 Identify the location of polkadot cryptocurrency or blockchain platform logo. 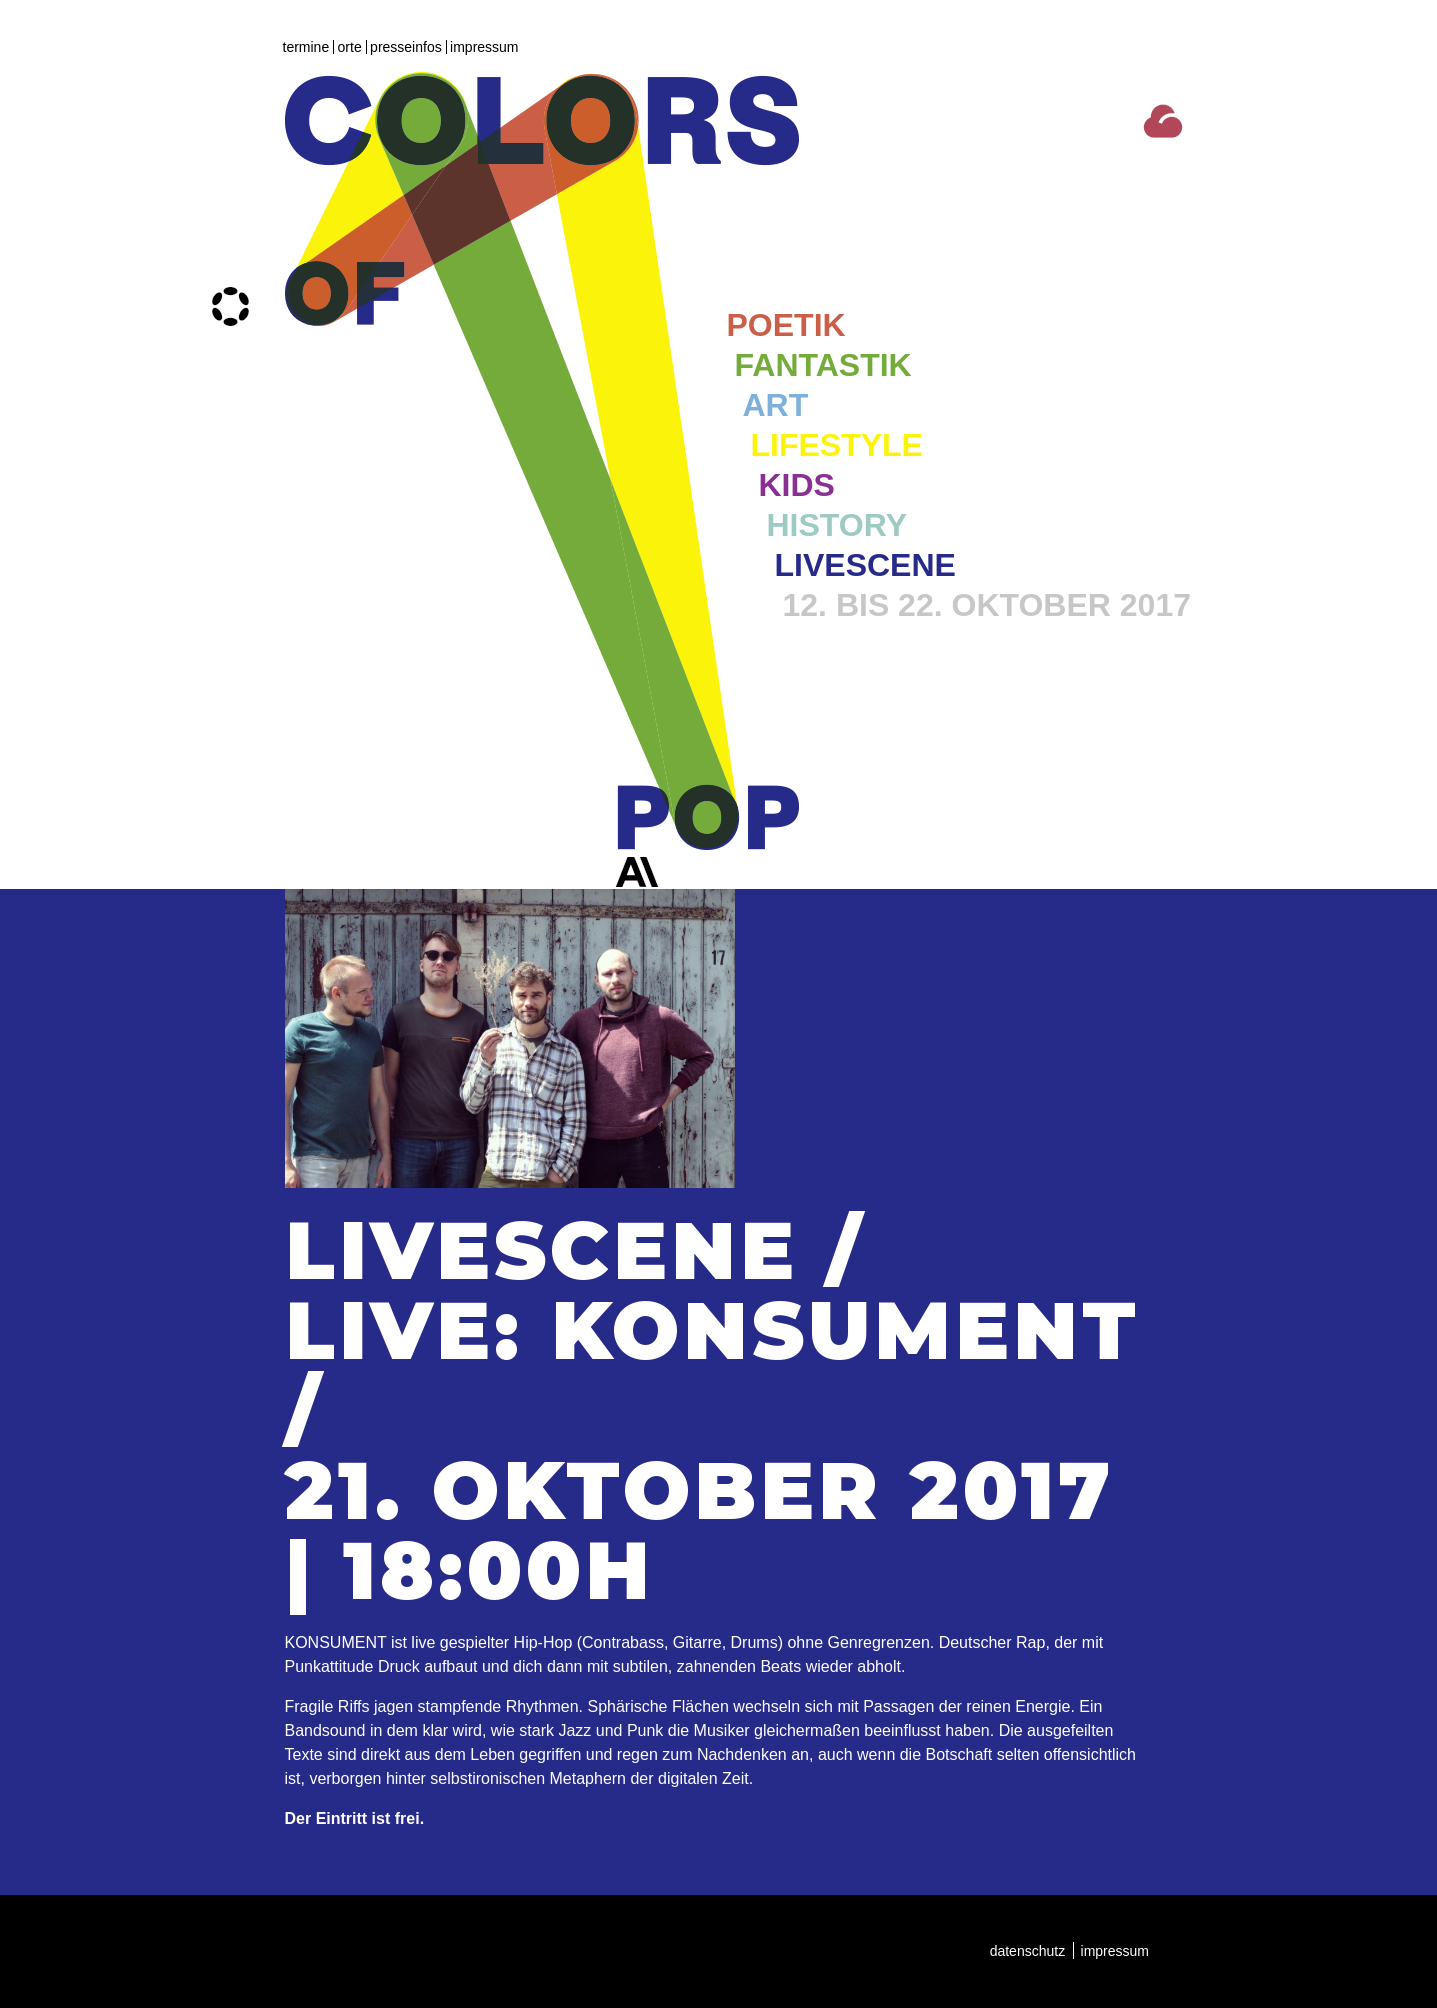
(230, 306).